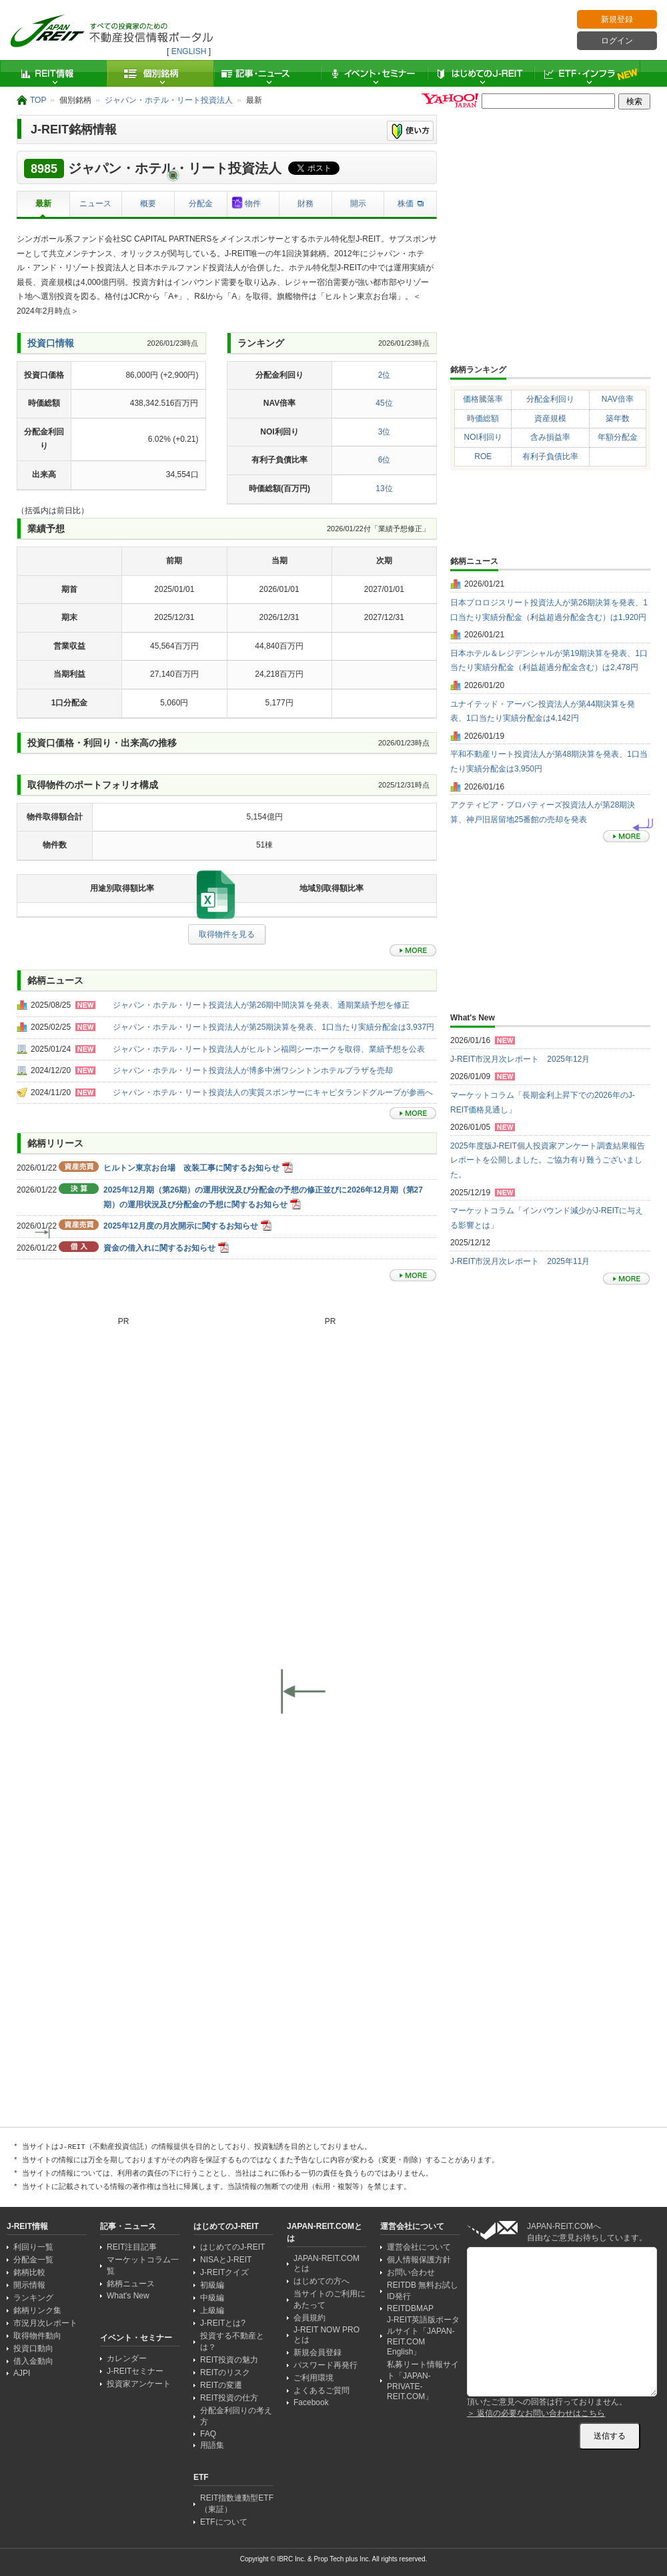 The width and height of the screenshot is (667, 2576). I want to click on access firmware update settings, so click(173, 175).